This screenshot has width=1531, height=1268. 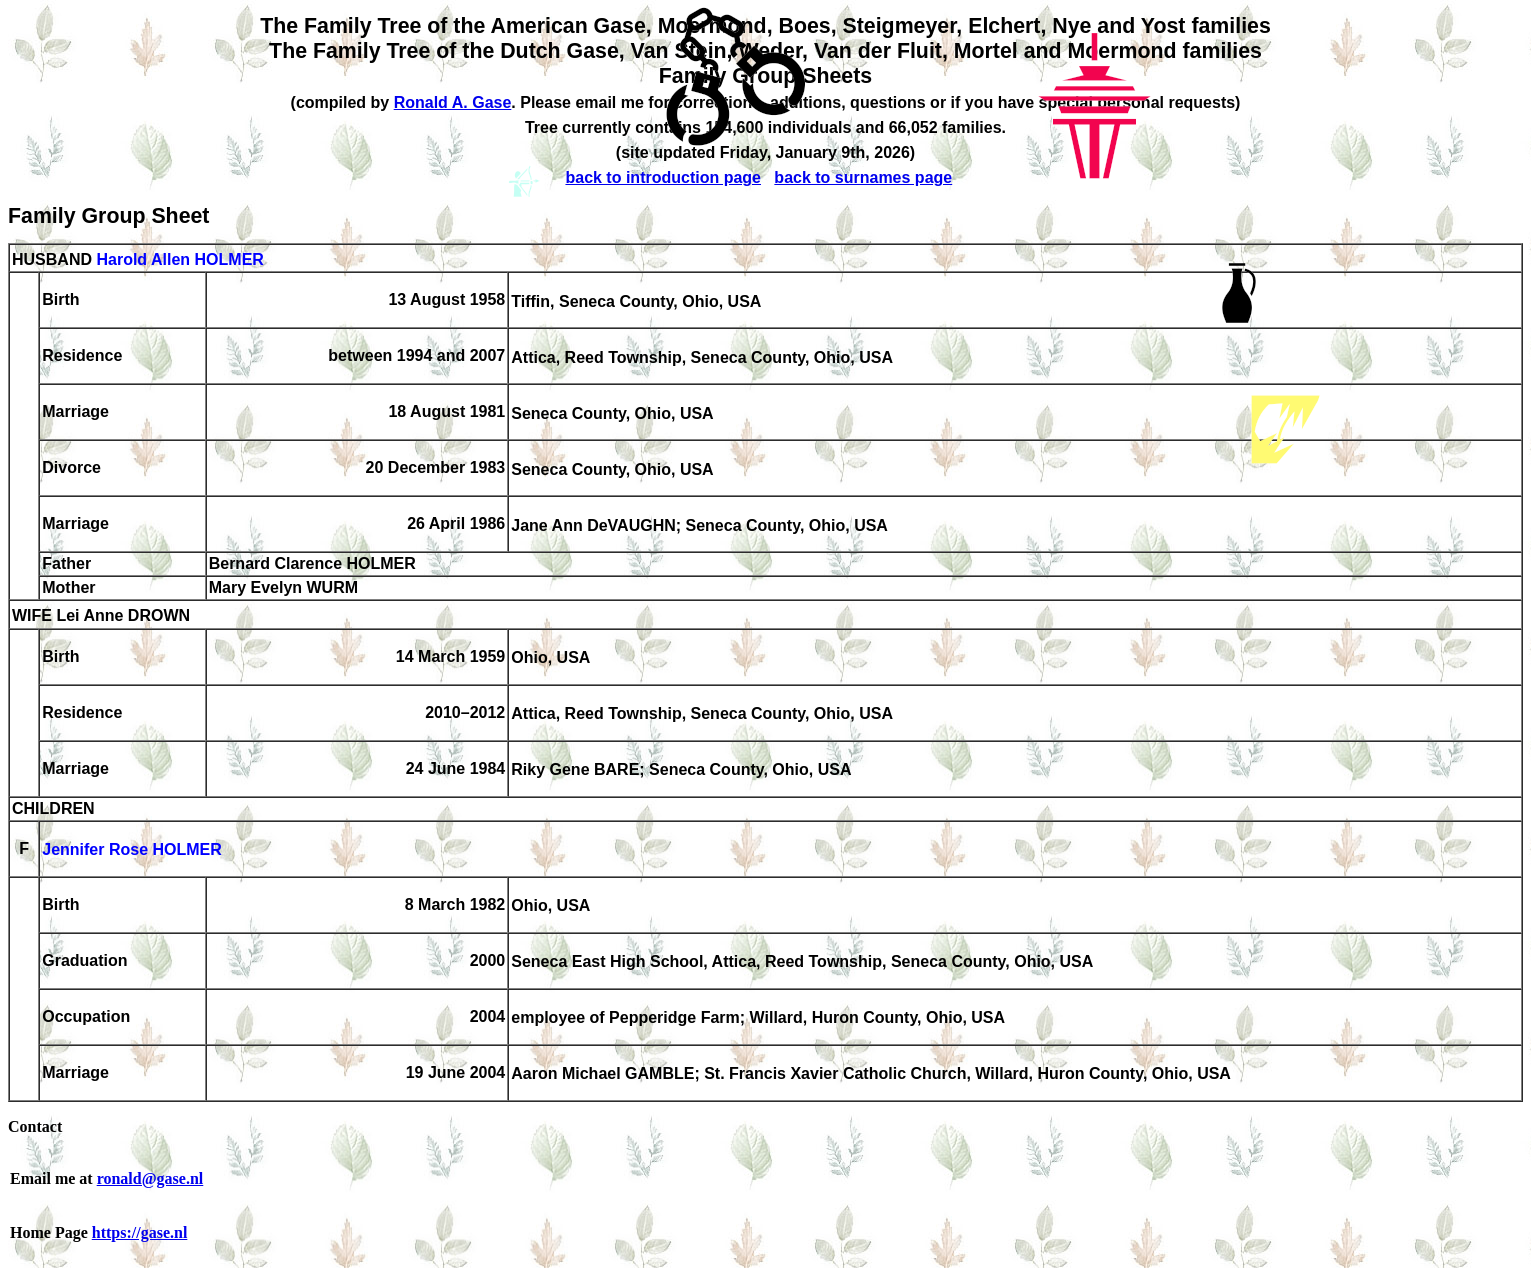 I want to click on view Seattle location or destination, so click(x=1094, y=103).